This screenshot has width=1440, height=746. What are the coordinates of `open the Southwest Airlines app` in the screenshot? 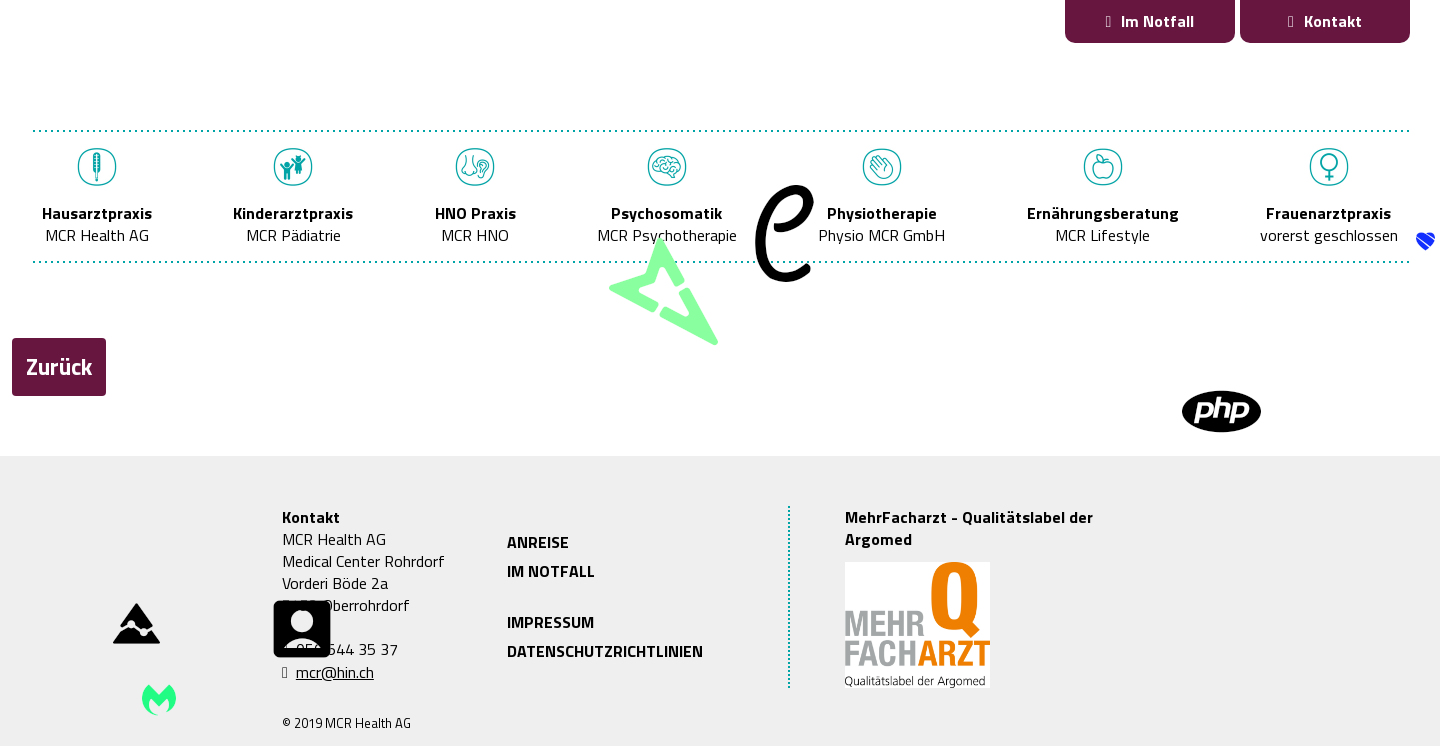 It's located at (1425, 241).